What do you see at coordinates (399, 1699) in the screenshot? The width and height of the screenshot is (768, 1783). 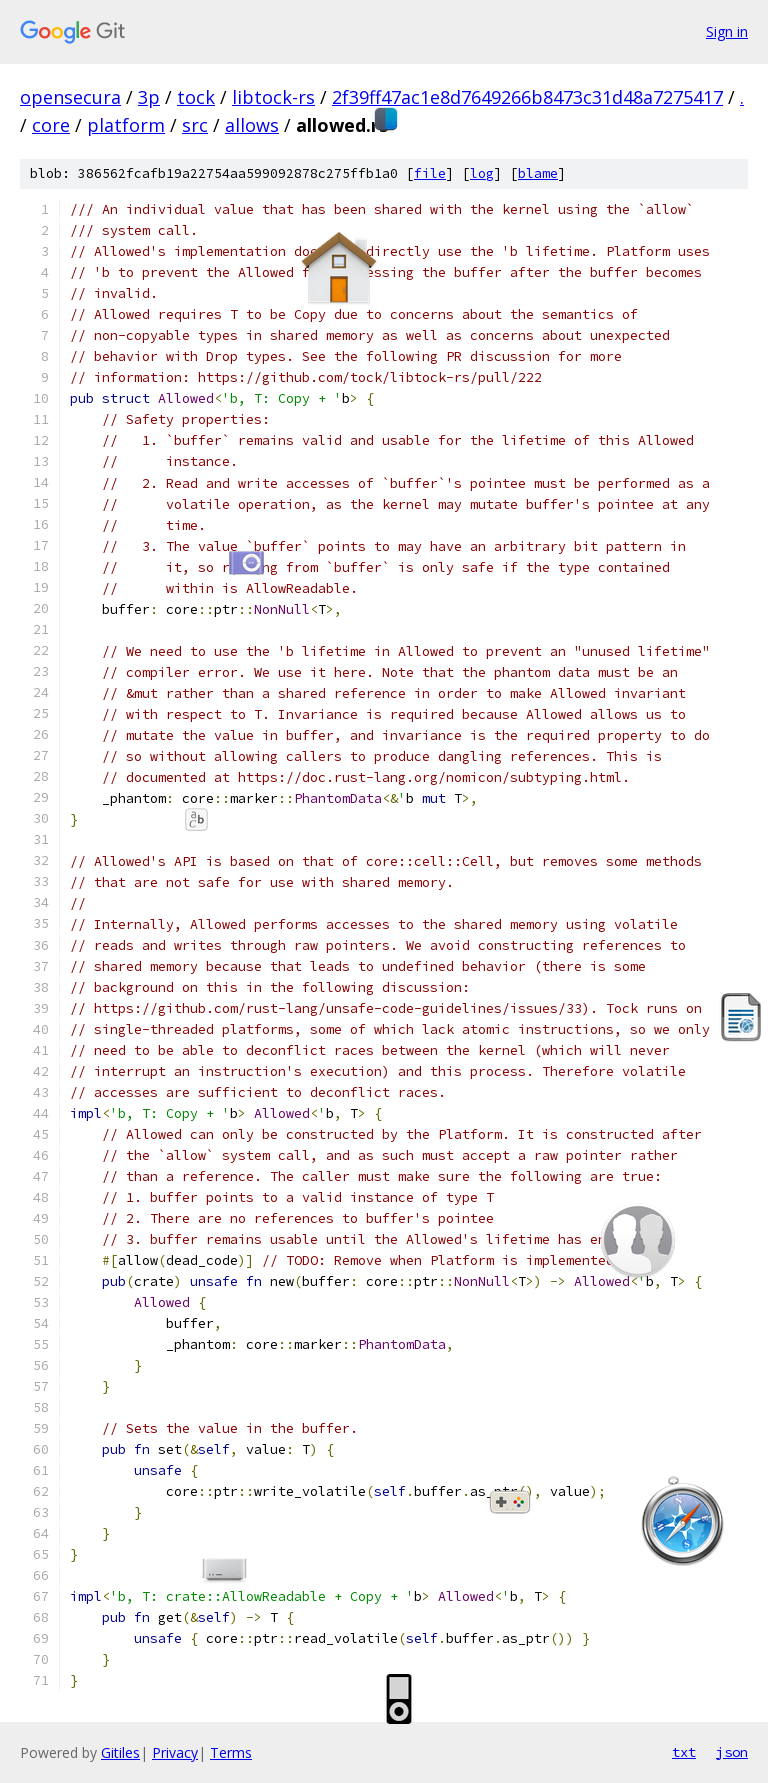 I see `iPod Nano device in sidebar` at bounding box center [399, 1699].